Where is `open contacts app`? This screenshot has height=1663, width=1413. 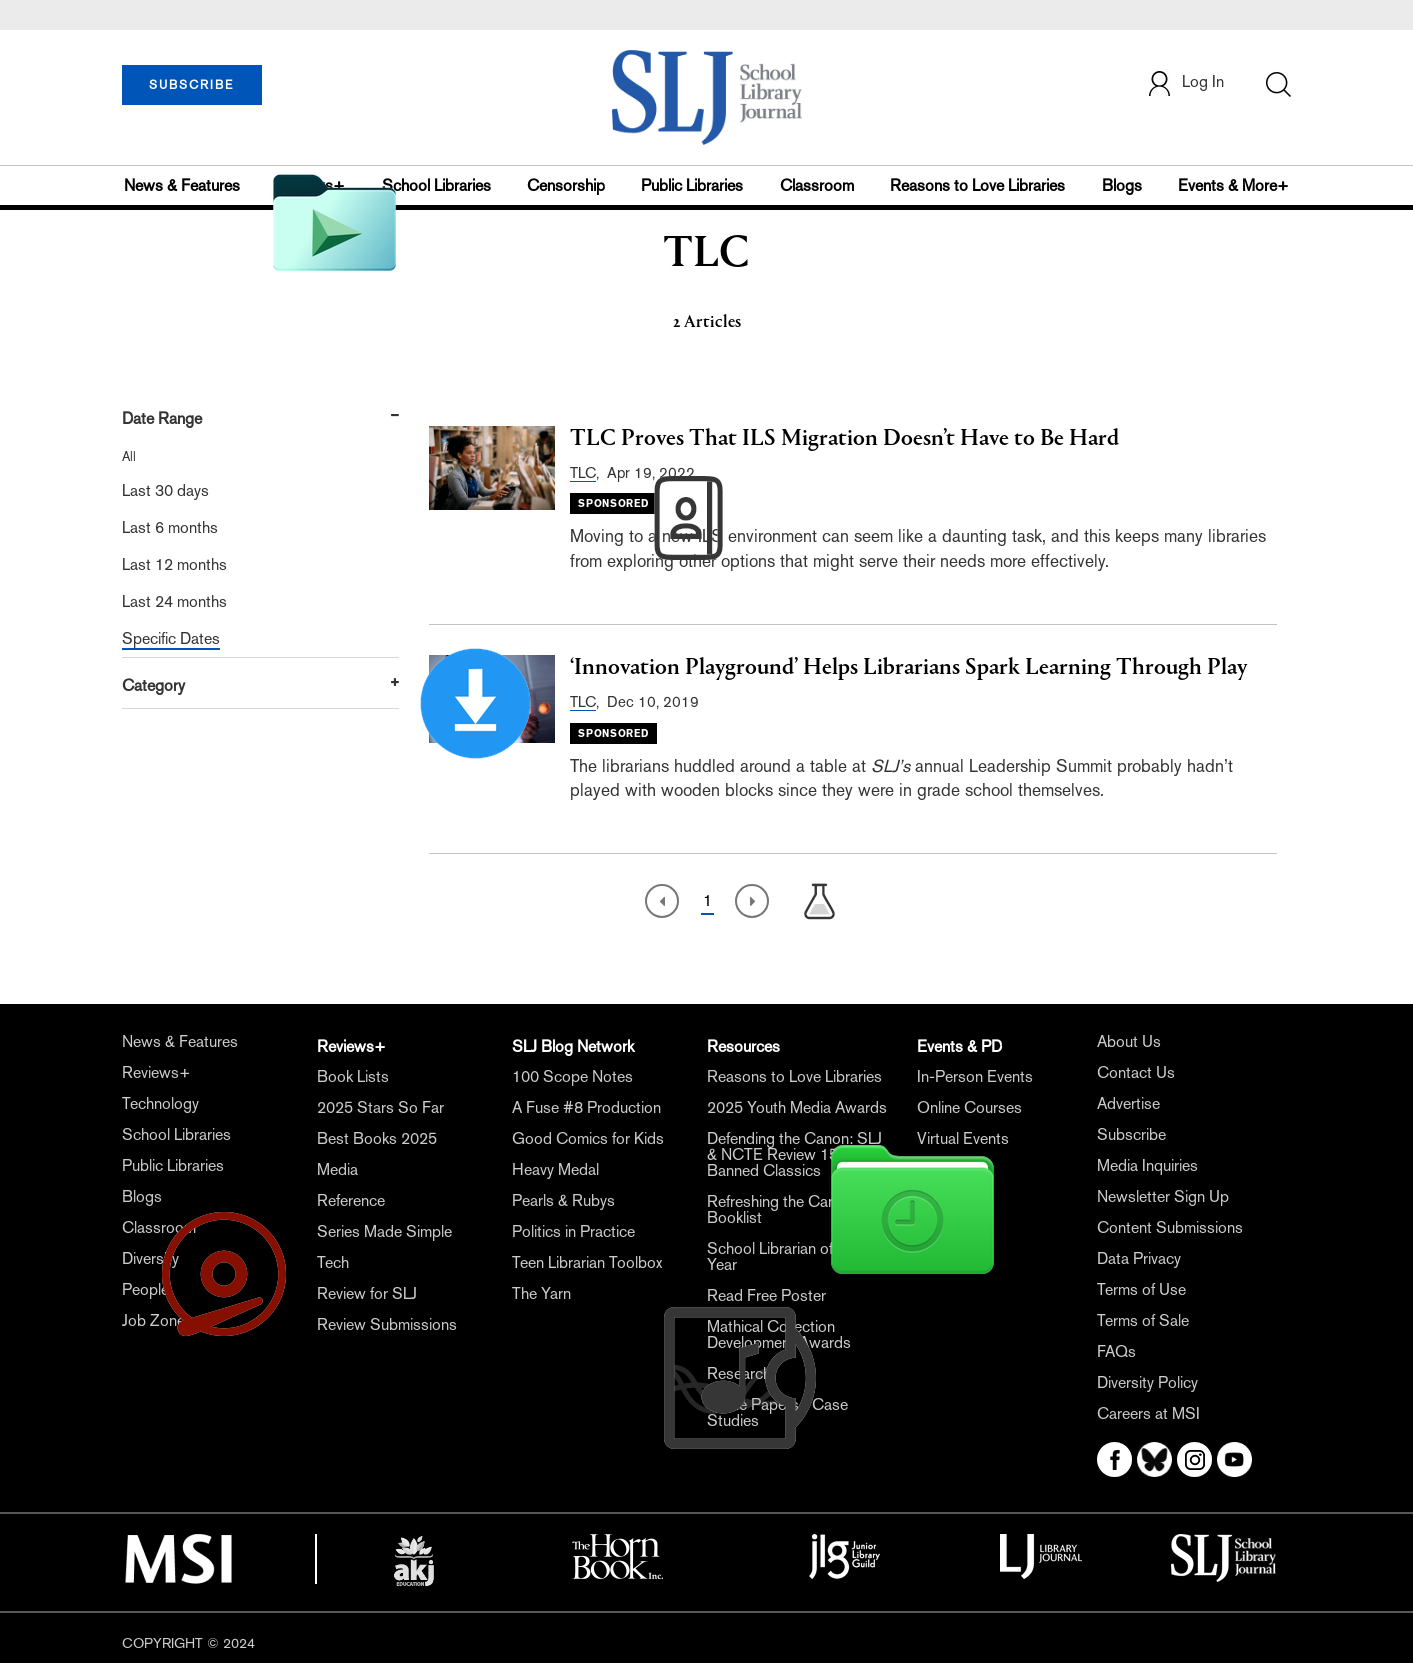
open contacts app is located at coordinates (686, 518).